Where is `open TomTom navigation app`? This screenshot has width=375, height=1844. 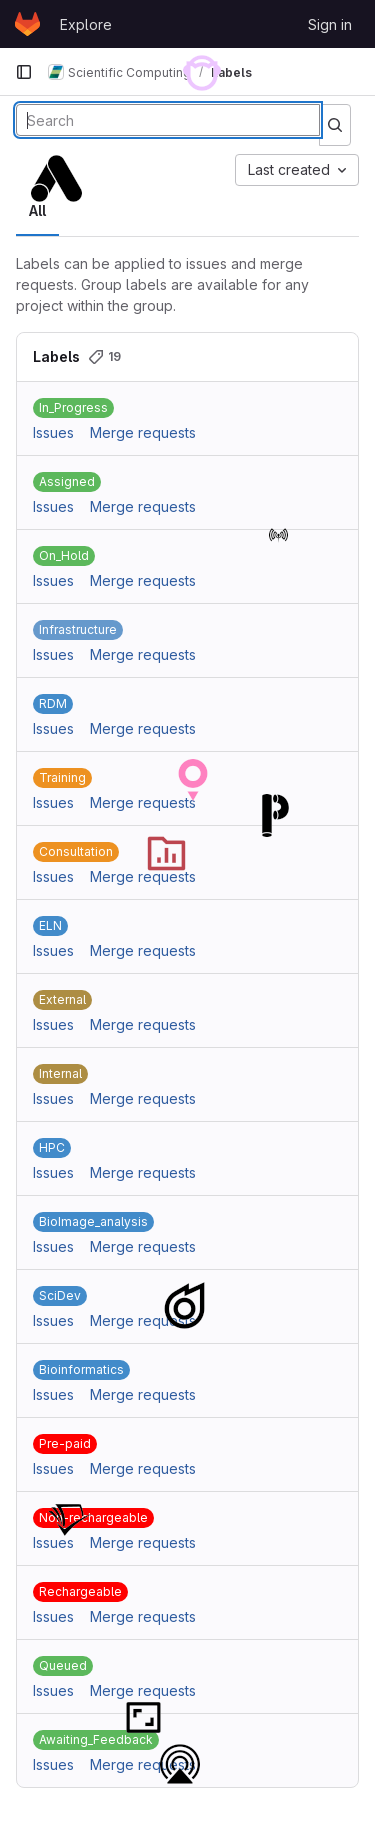 open TomTom navigation app is located at coordinates (193, 780).